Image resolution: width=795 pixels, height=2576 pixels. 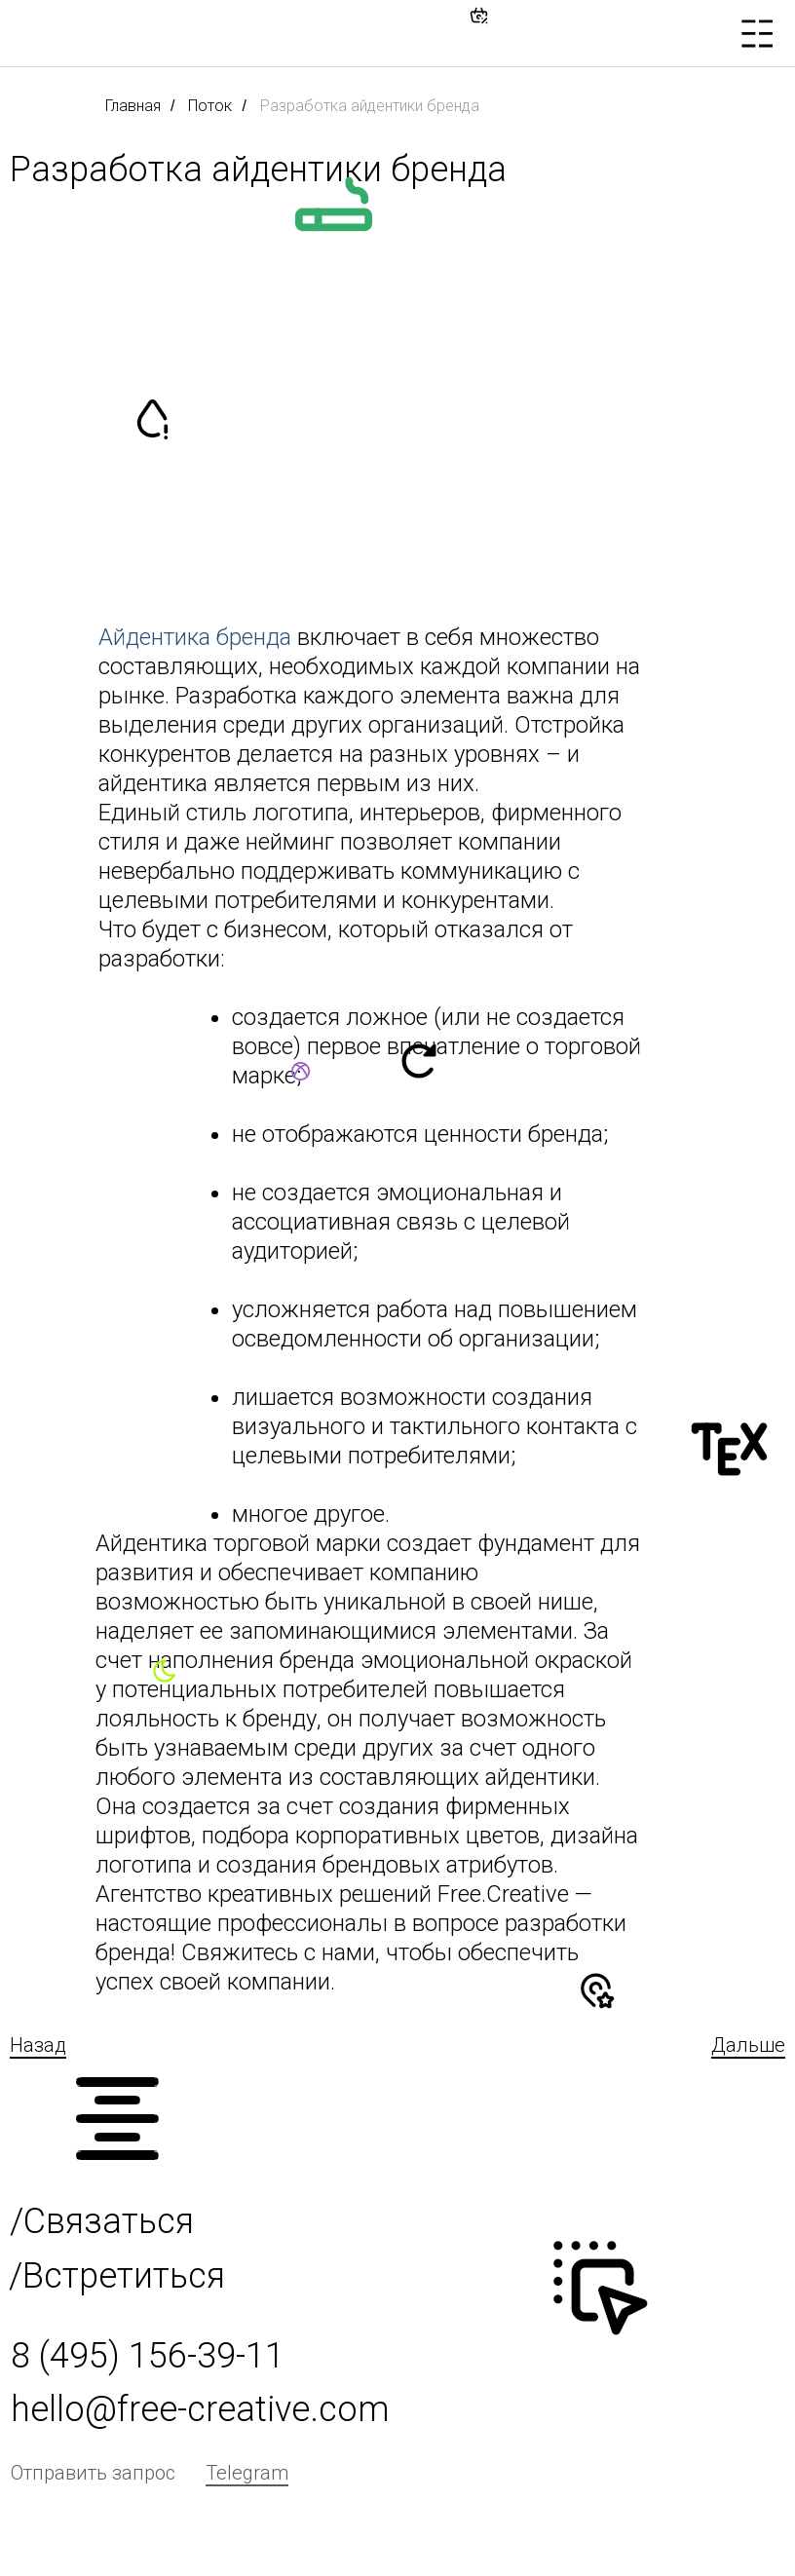 I want to click on format document using TeX typesetting, so click(x=729, y=1445).